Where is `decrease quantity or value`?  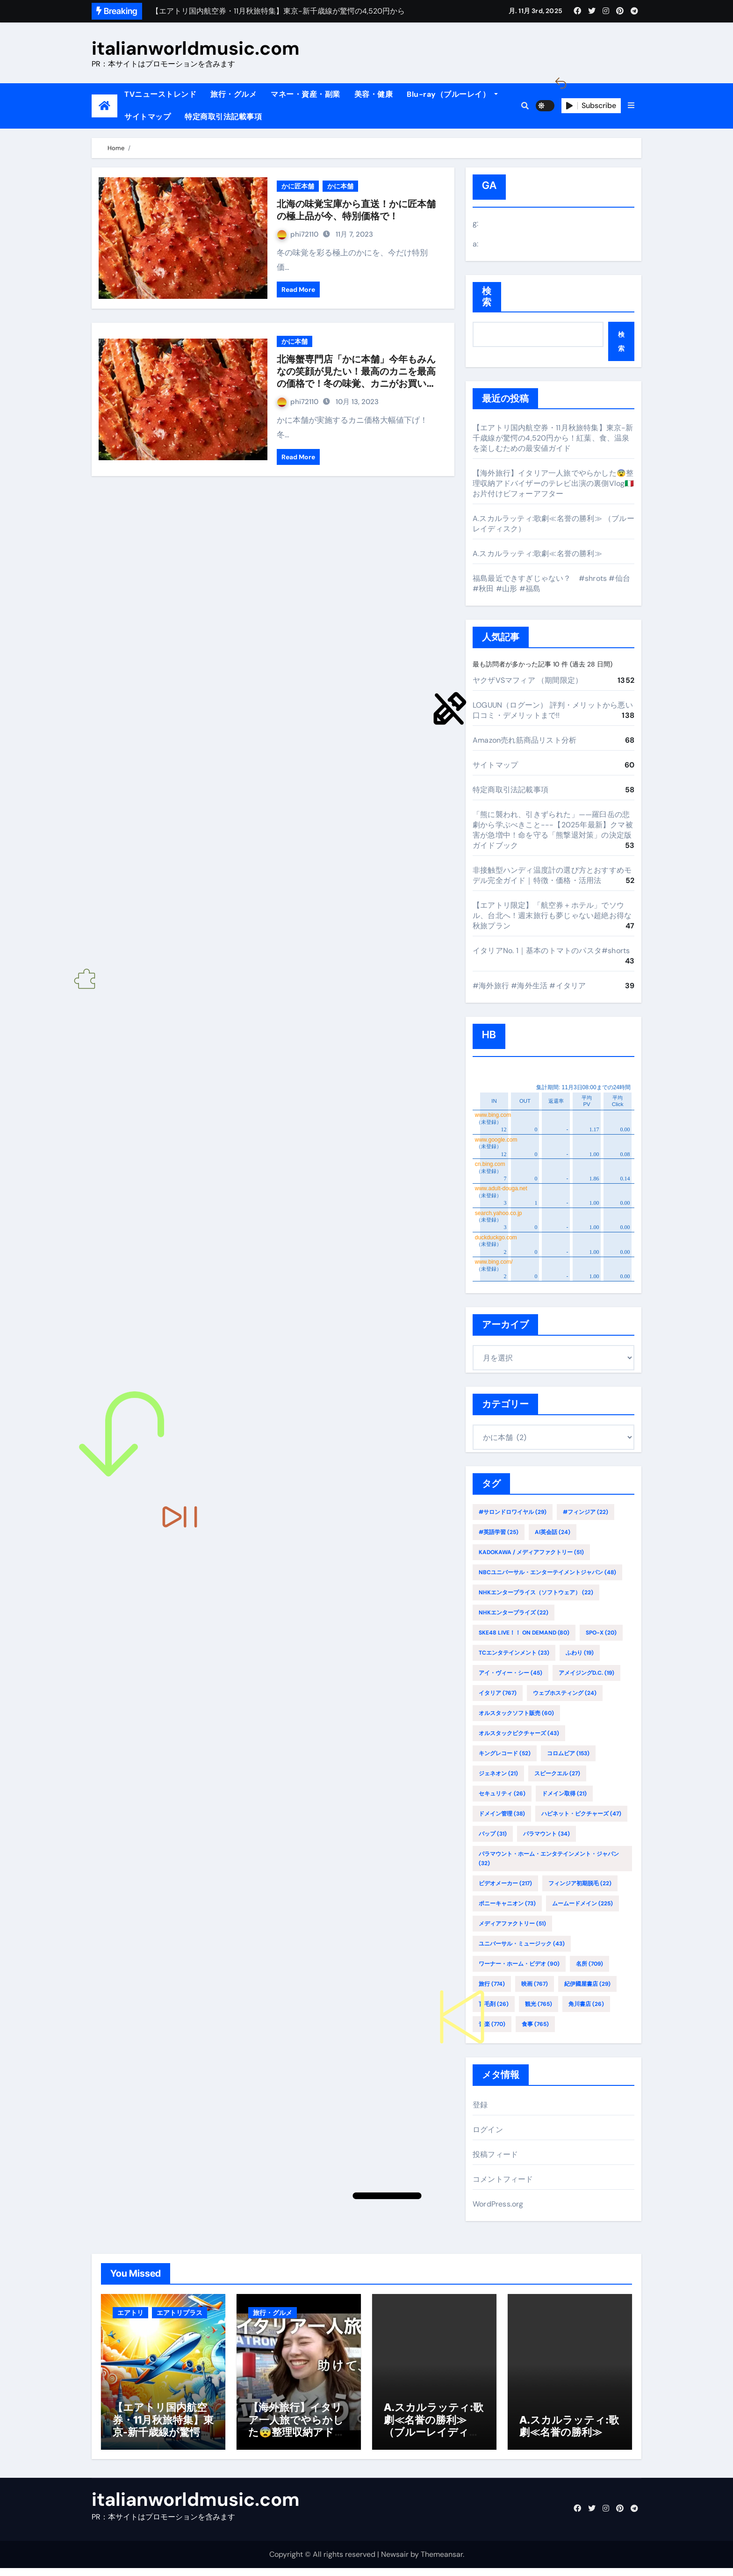 decrease quantity or value is located at coordinates (387, 2196).